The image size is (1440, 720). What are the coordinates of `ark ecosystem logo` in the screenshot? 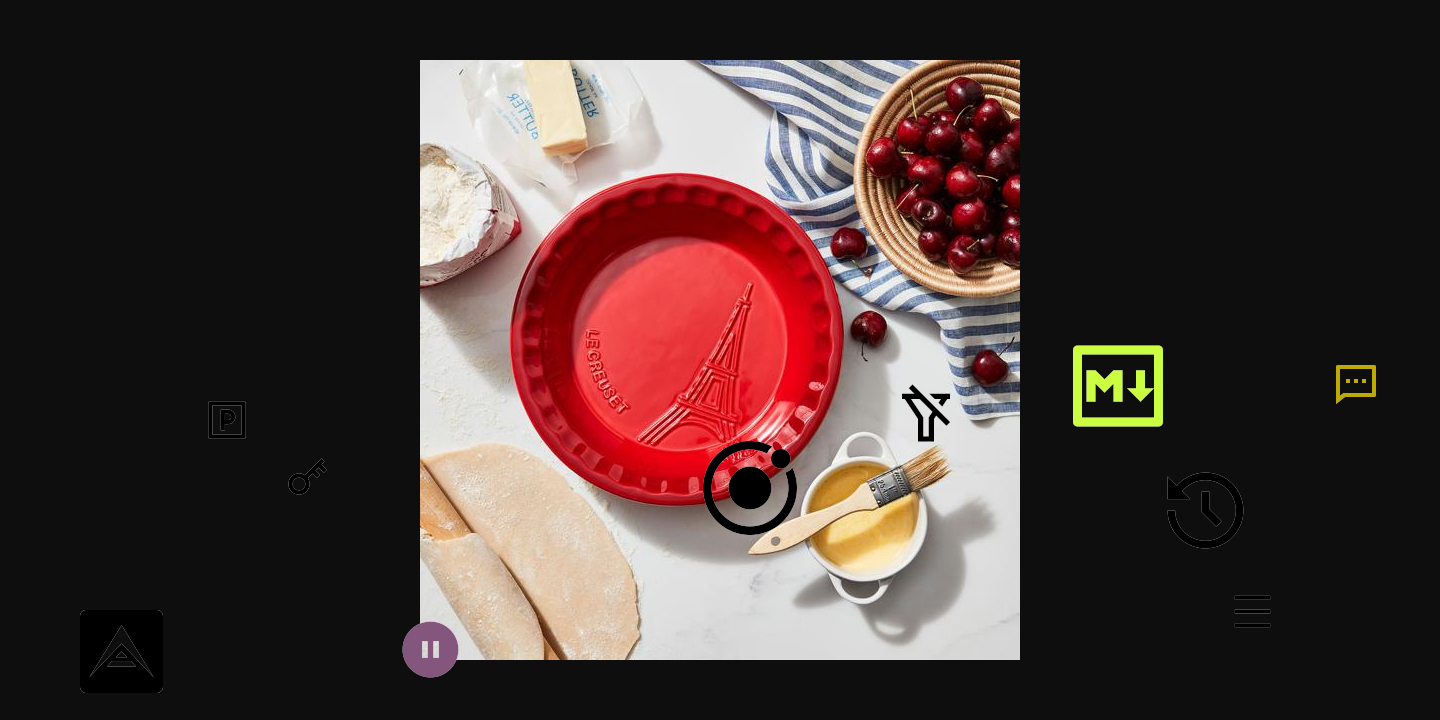 It's located at (121, 651).